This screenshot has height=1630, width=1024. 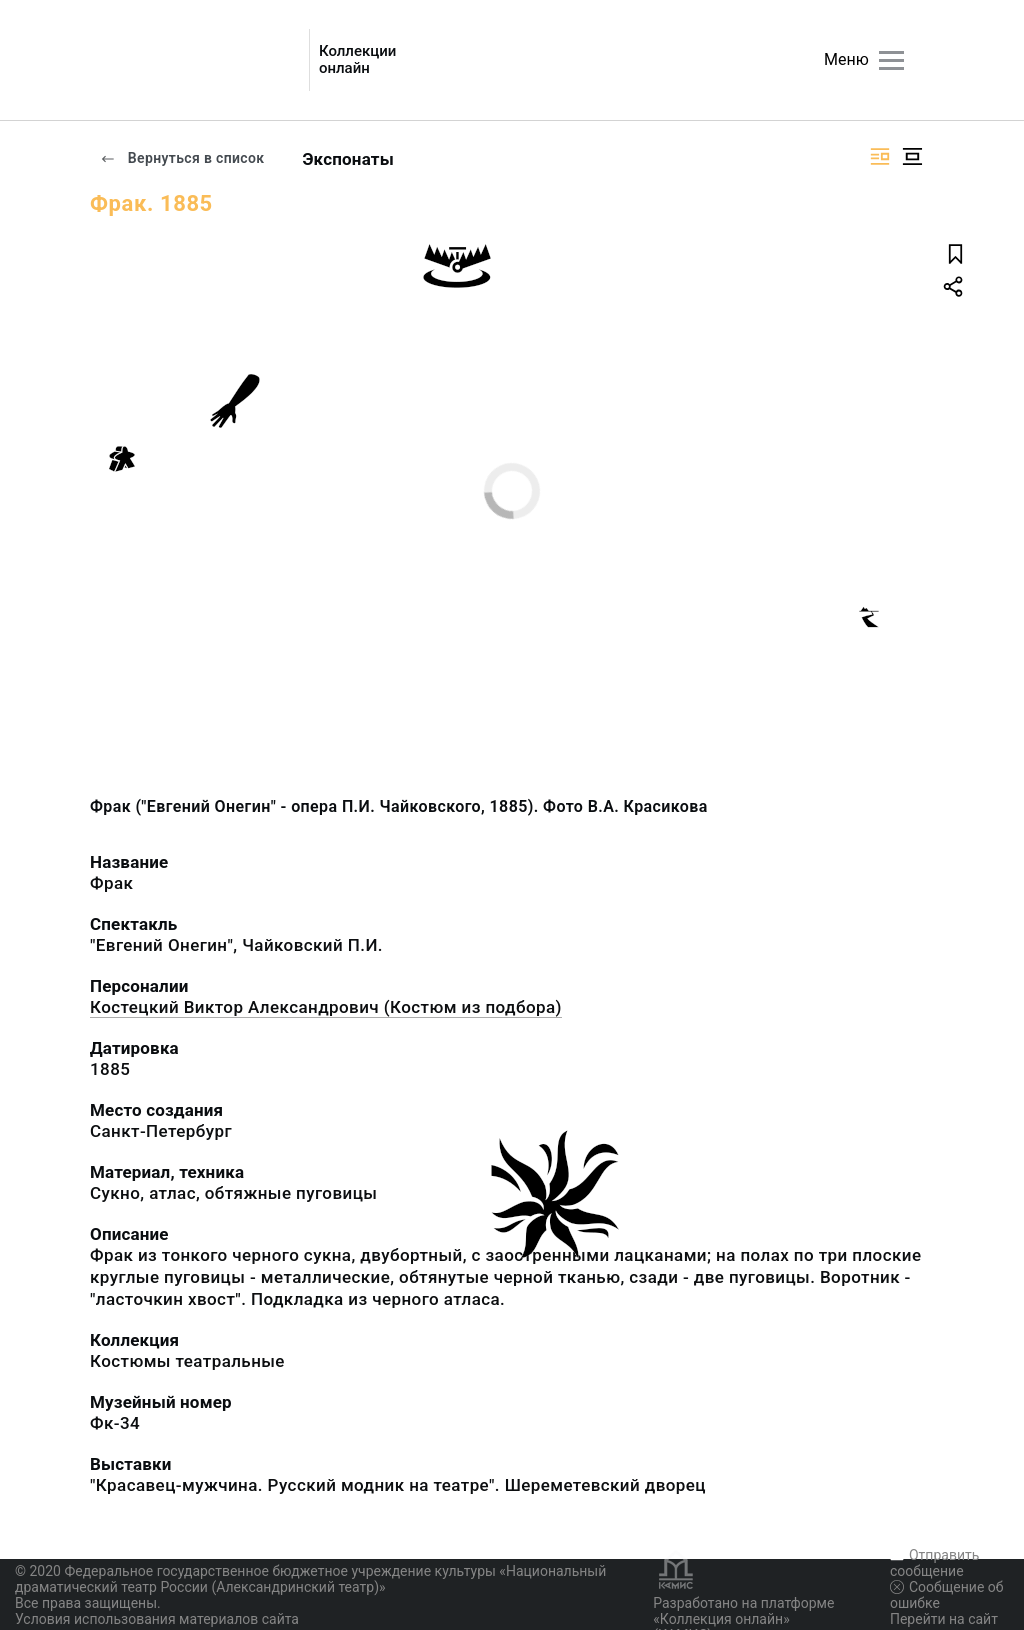 I want to click on trap or hazard indicator in a game interface, so click(x=457, y=258).